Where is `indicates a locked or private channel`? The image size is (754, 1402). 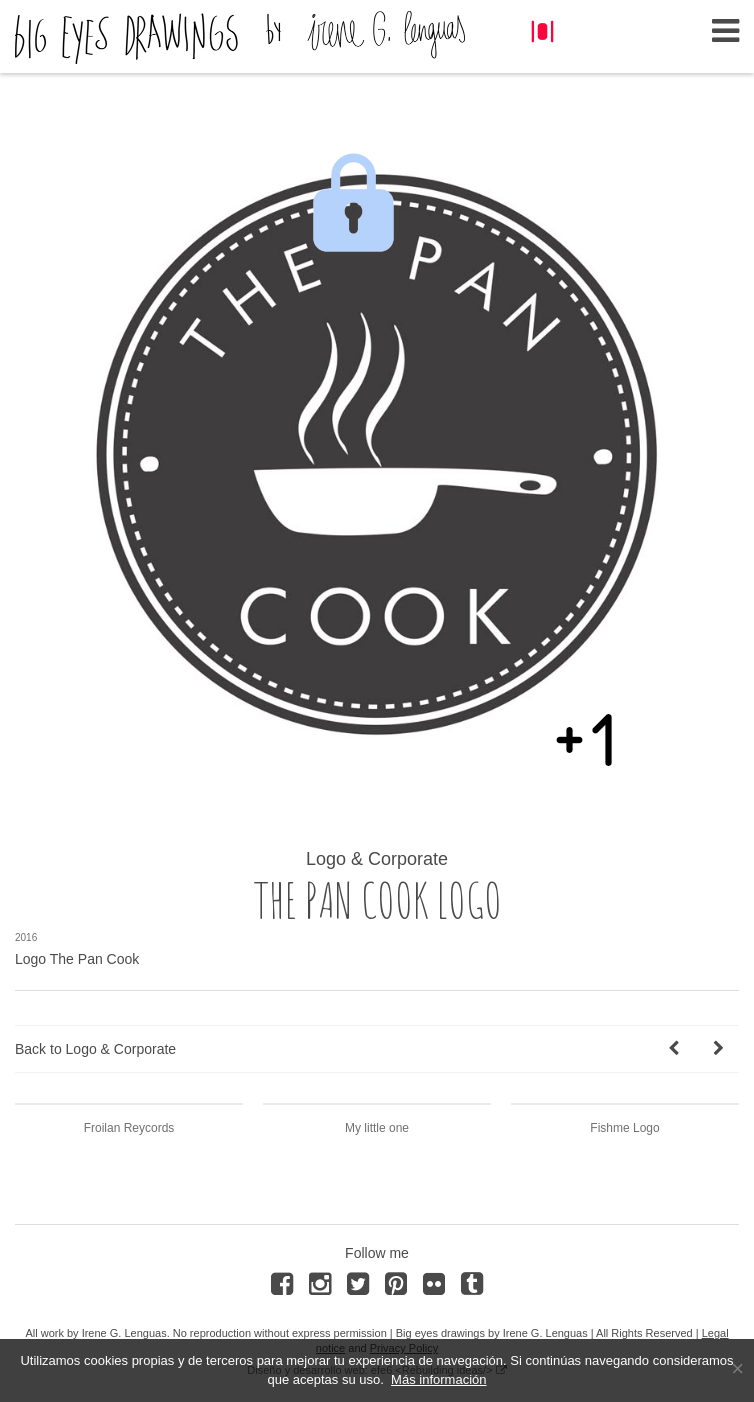
indicates a locked or private channel is located at coordinates (353, 202).